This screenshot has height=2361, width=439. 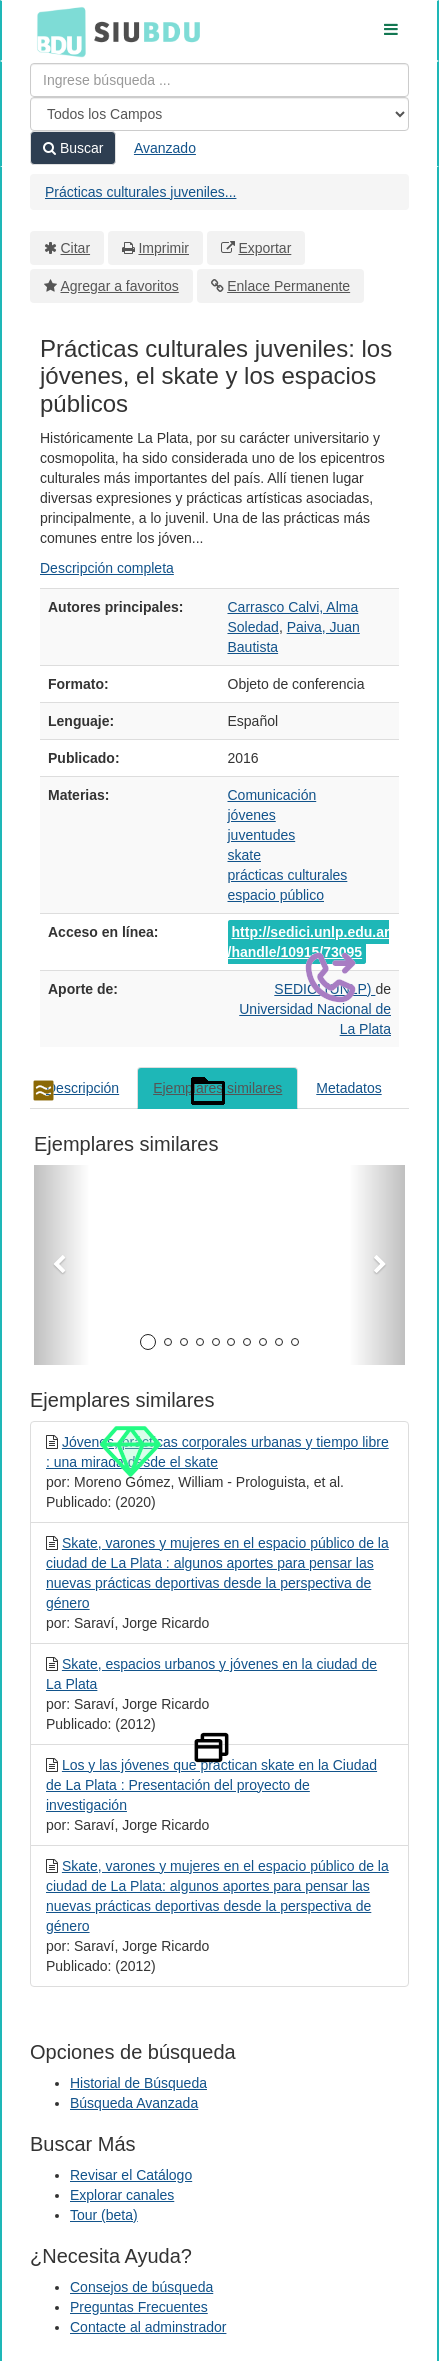 What do you see at coordinates (331, 976) in the screenshot?
I see `transfer an active call to another person` at bounding box center [331, 976].